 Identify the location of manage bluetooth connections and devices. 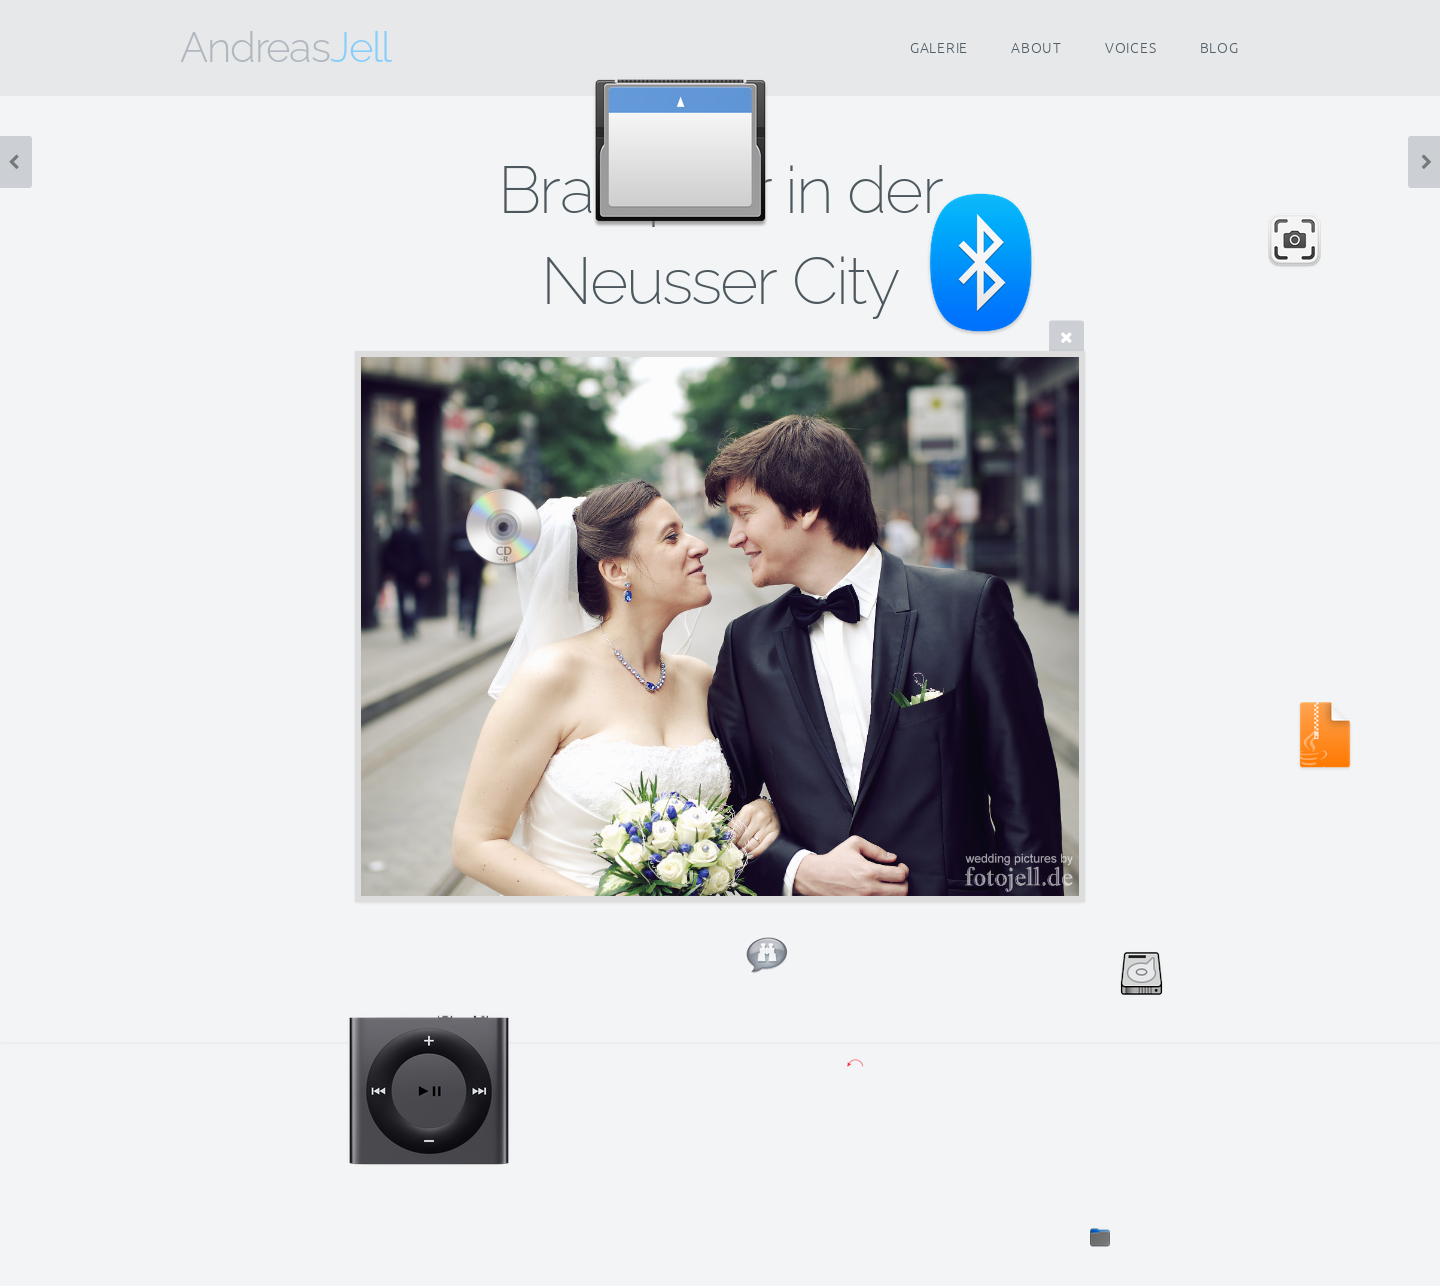
(982, 262).